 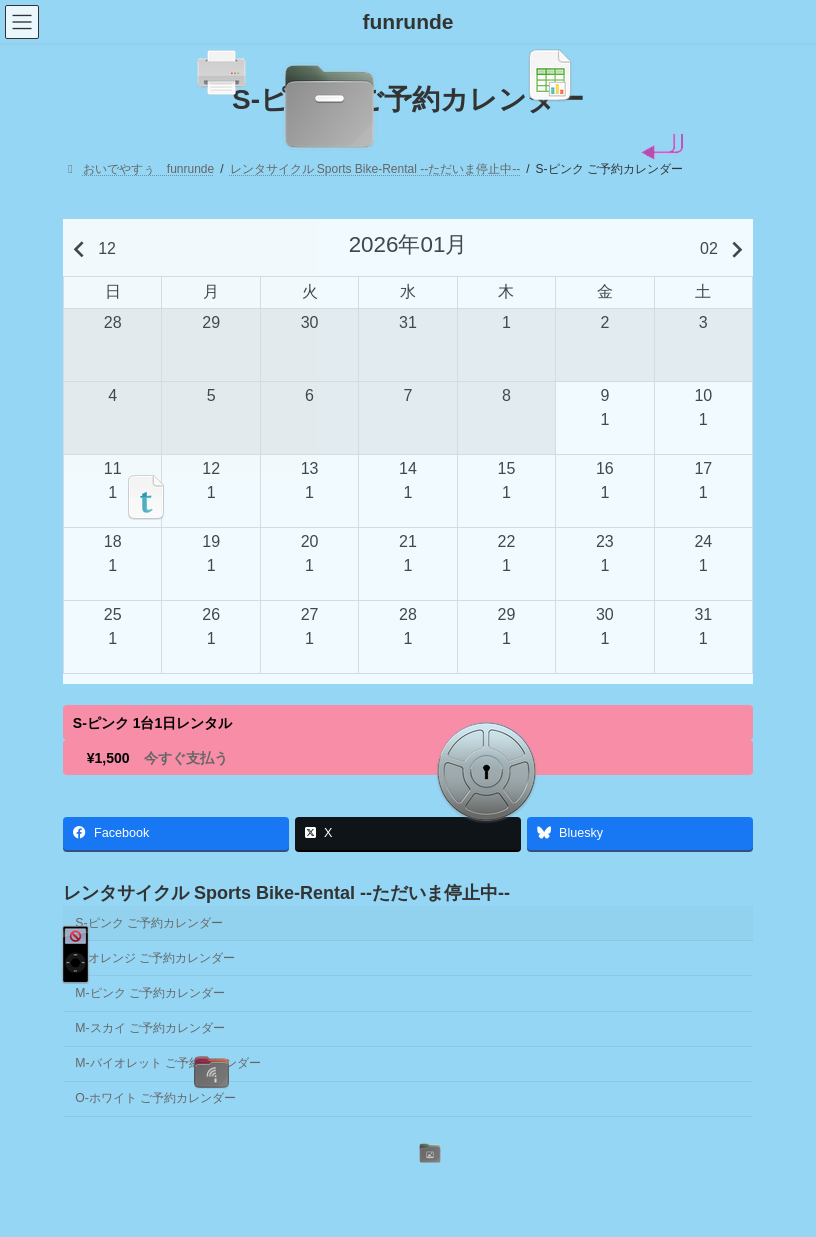 I want to click on a typst document file, so click(x=146, y=497).